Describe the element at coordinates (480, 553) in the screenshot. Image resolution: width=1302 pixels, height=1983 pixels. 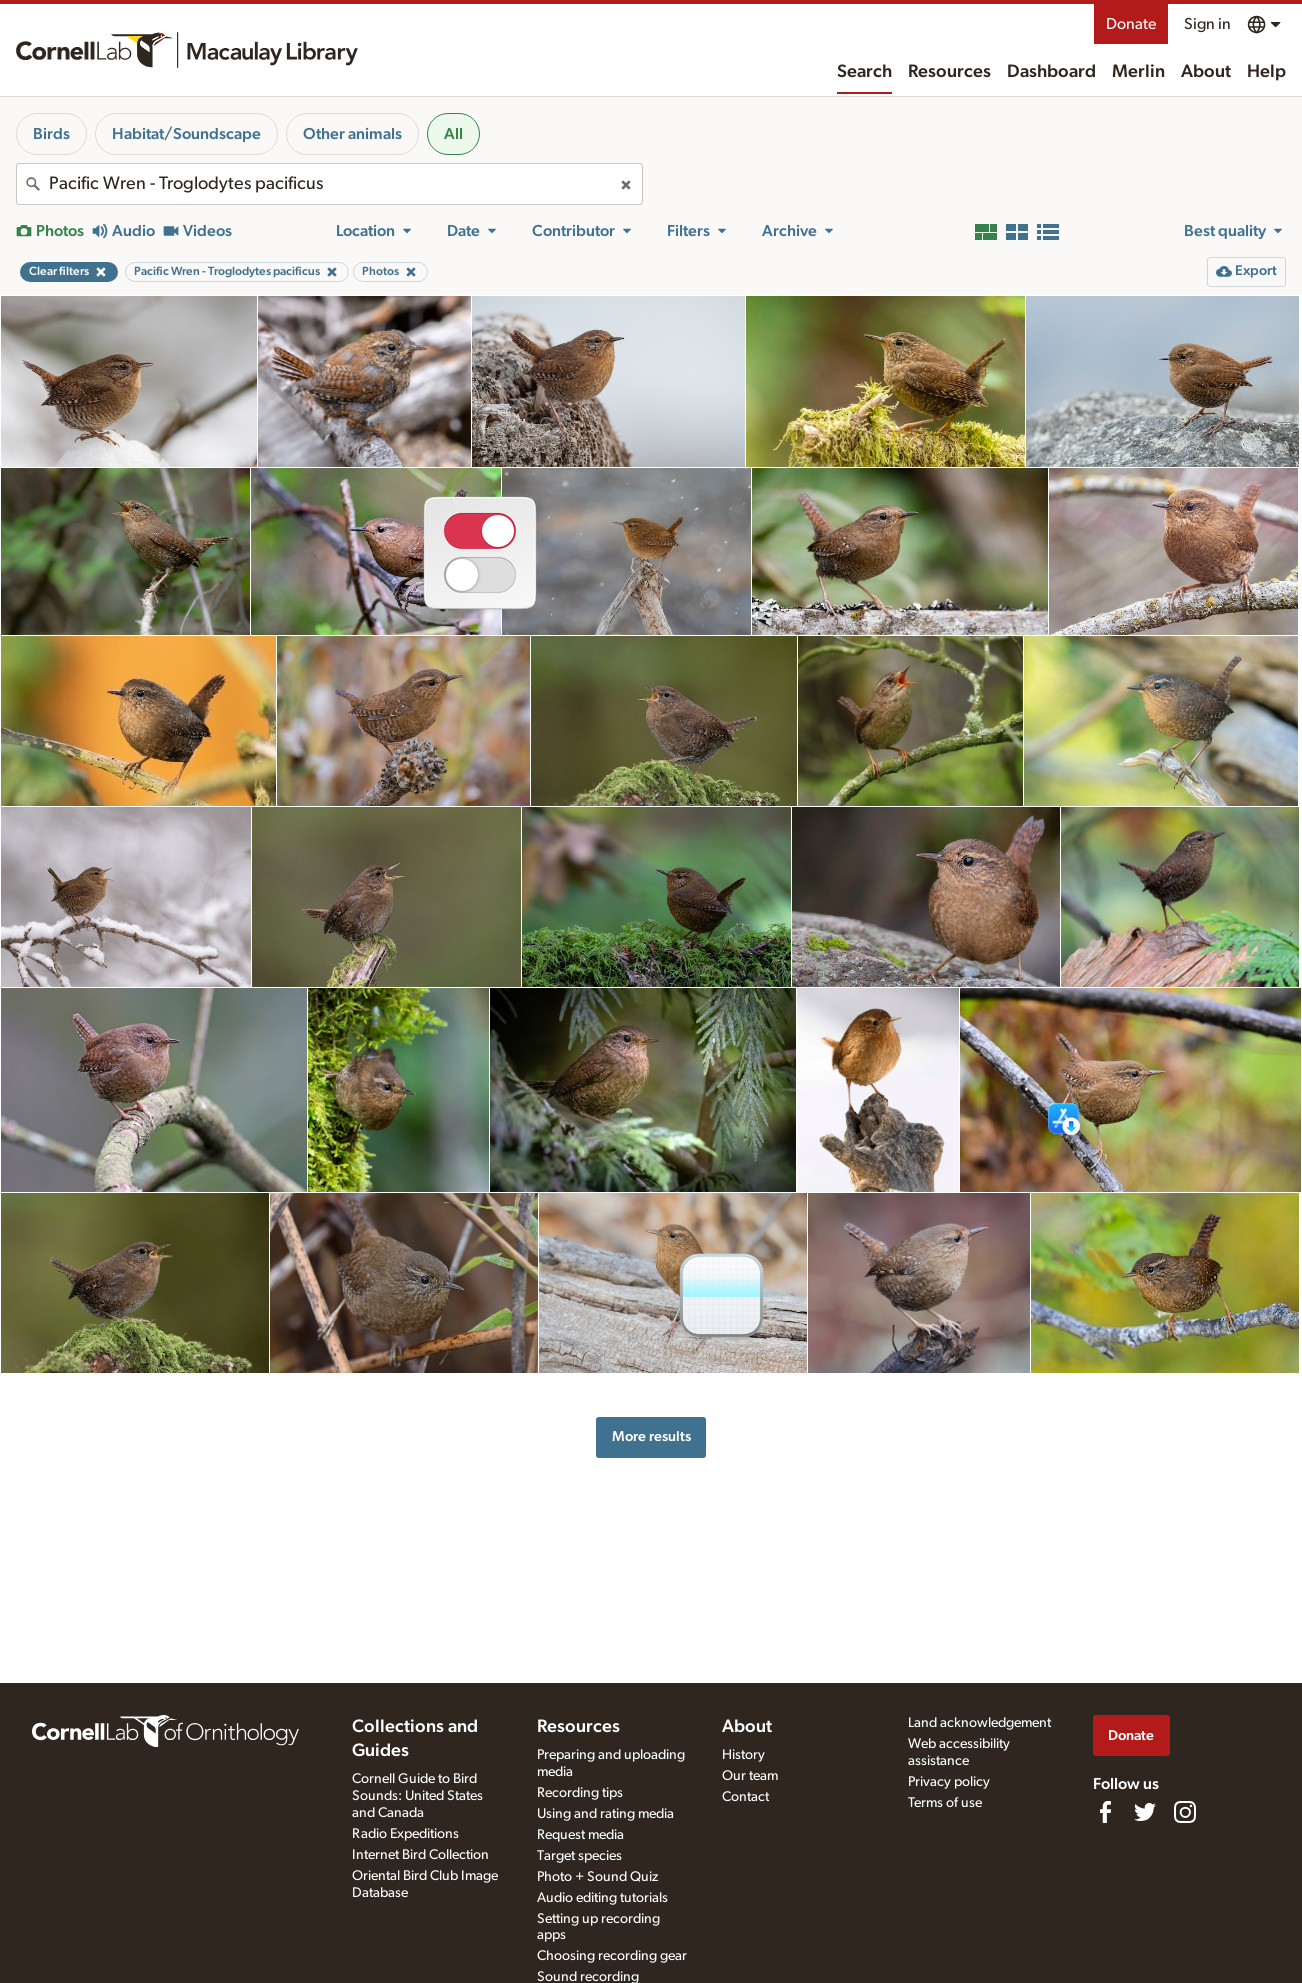
I see `open gnome tweaks settings` at that location.